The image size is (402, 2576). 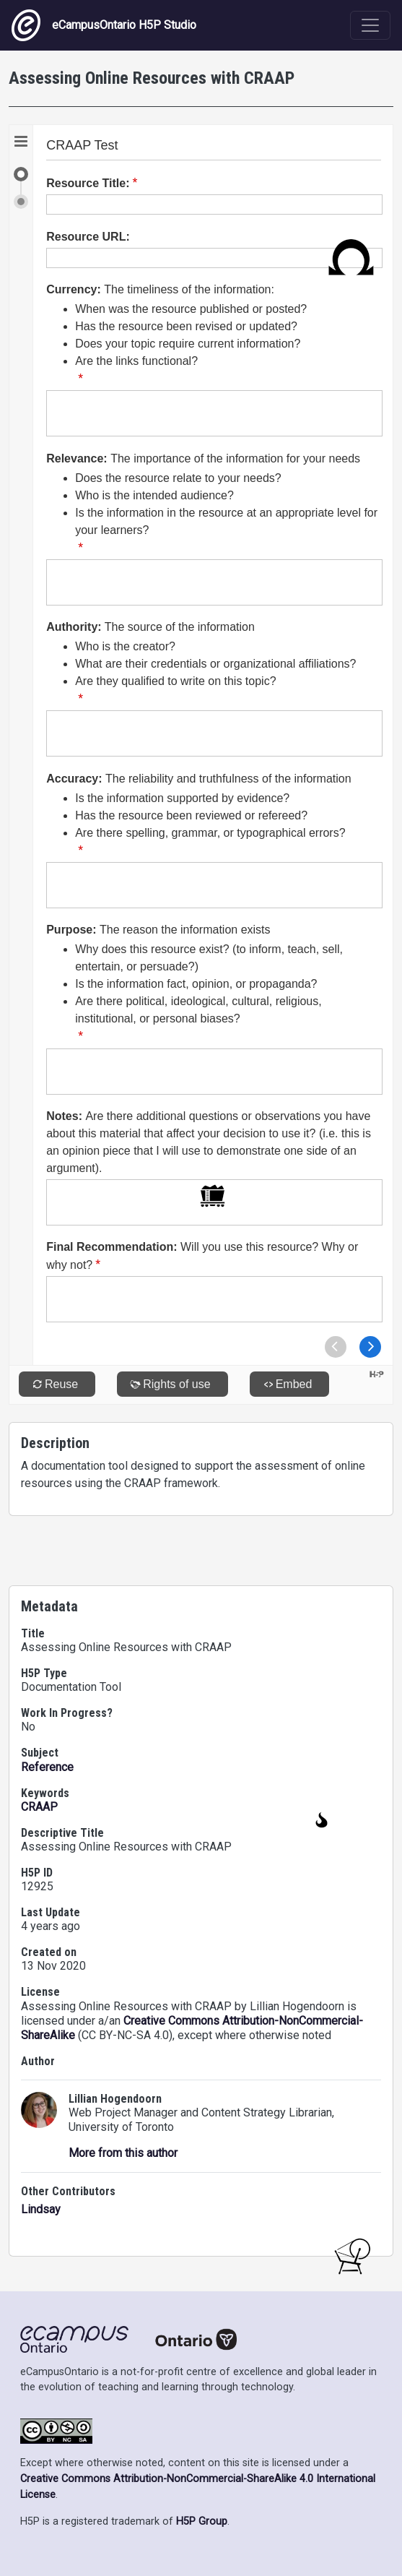 I want to click on spinning wheel crafting or fiber arts activity, so click(x=352, y=2257).